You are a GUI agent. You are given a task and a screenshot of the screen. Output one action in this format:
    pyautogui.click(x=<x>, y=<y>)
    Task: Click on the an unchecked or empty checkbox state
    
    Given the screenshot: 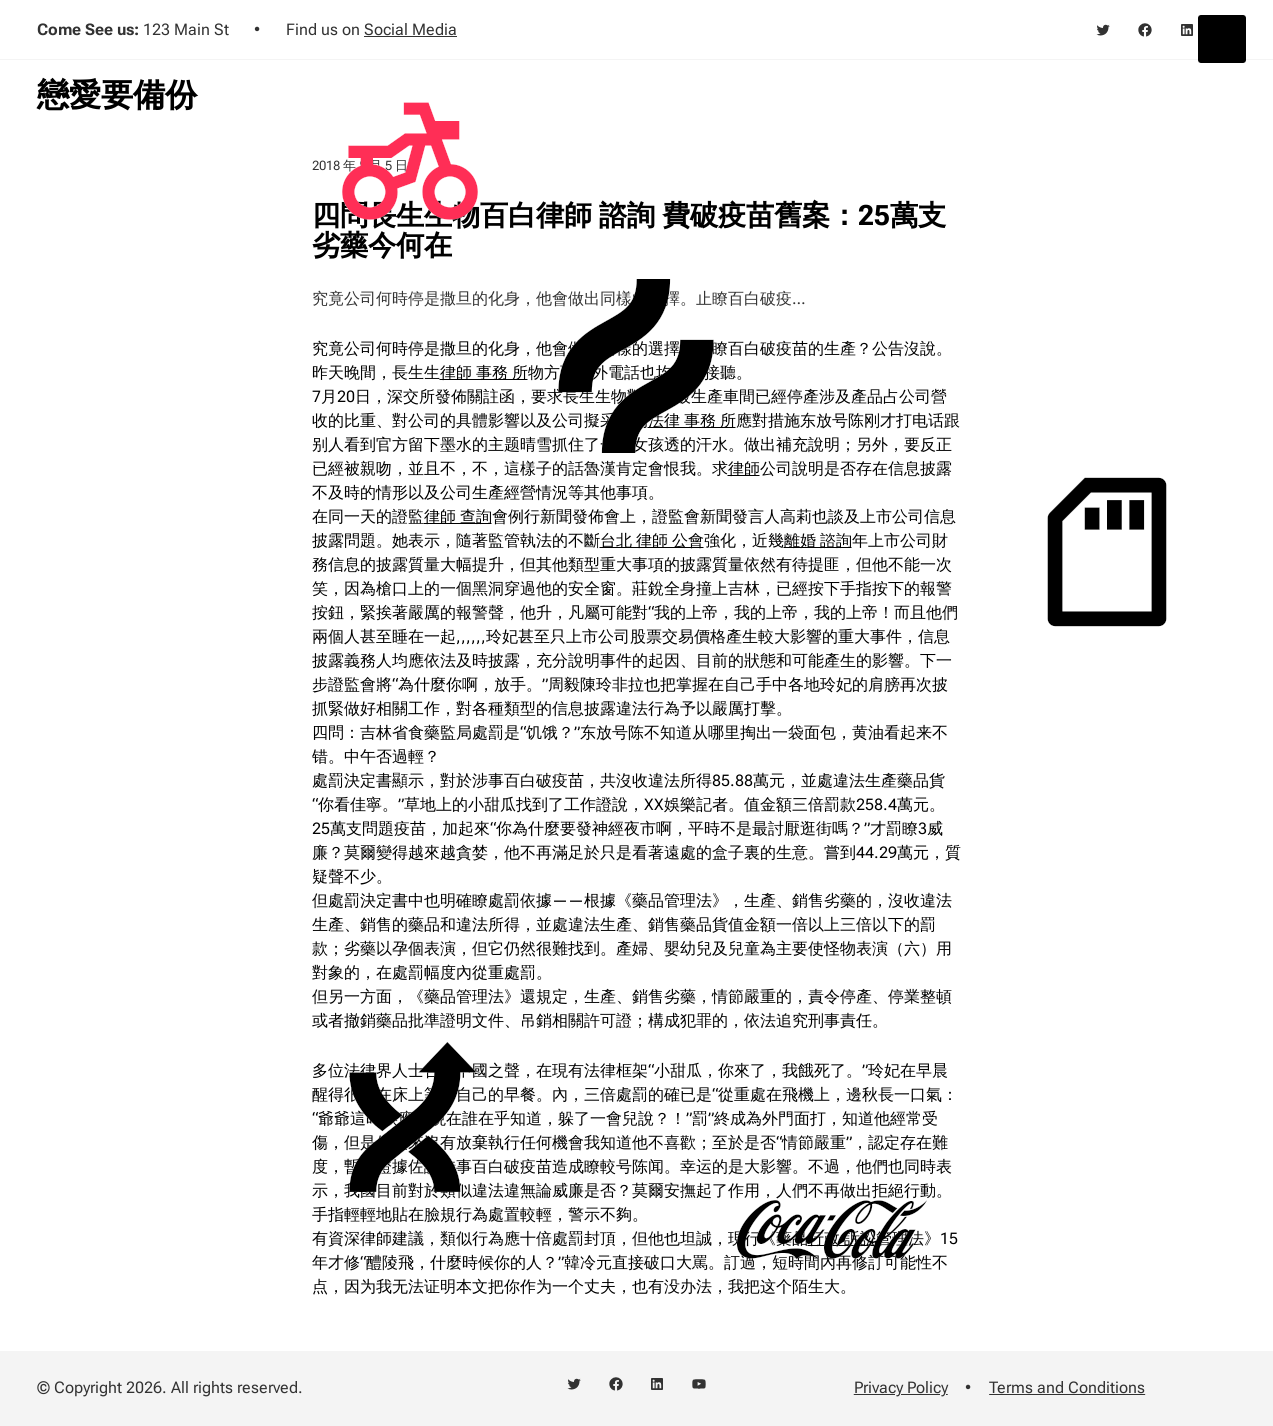 What is the action you would take?
    pyautogui.click(x=1222, y=39)
    